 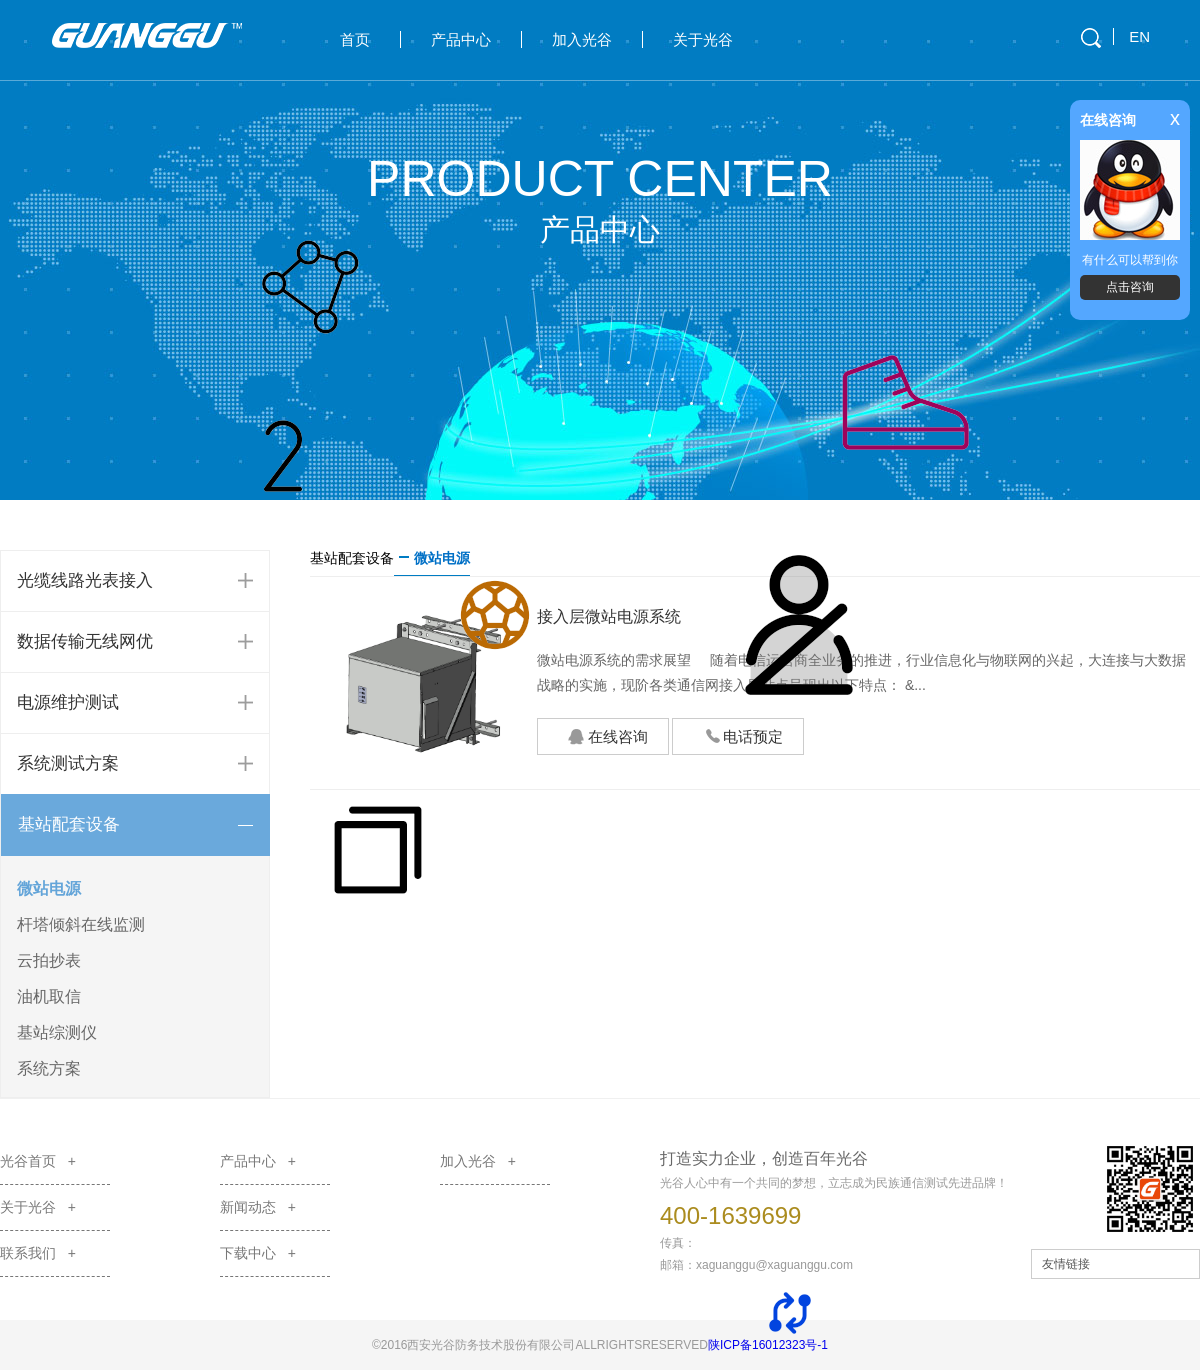 I want to click on access sports or football content, so click(x=495, y=615).